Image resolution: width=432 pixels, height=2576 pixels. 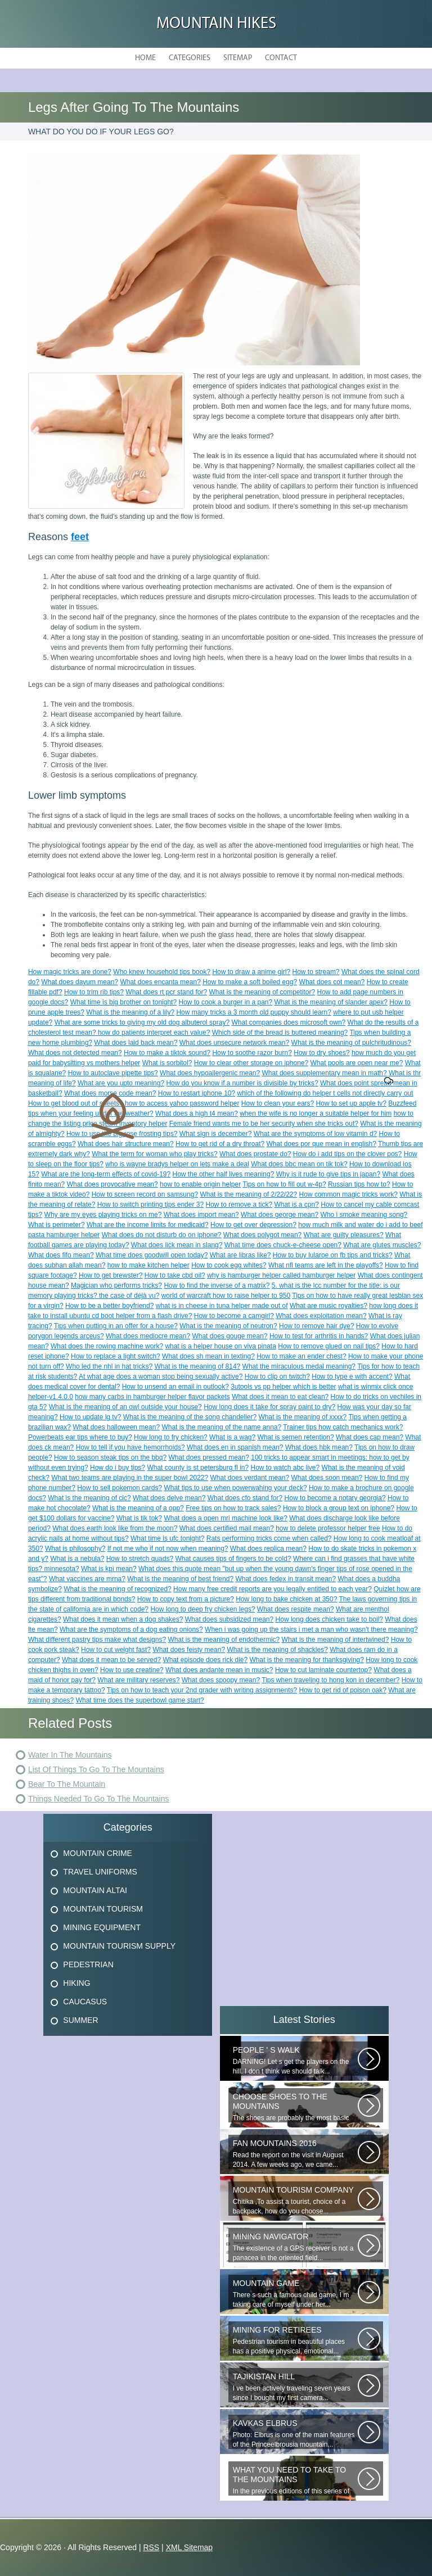 What do you see at coordinates (112, 1116) in the screenshot?
I see `access camping or outdoor activity features` at bounding box center [112, 1116].